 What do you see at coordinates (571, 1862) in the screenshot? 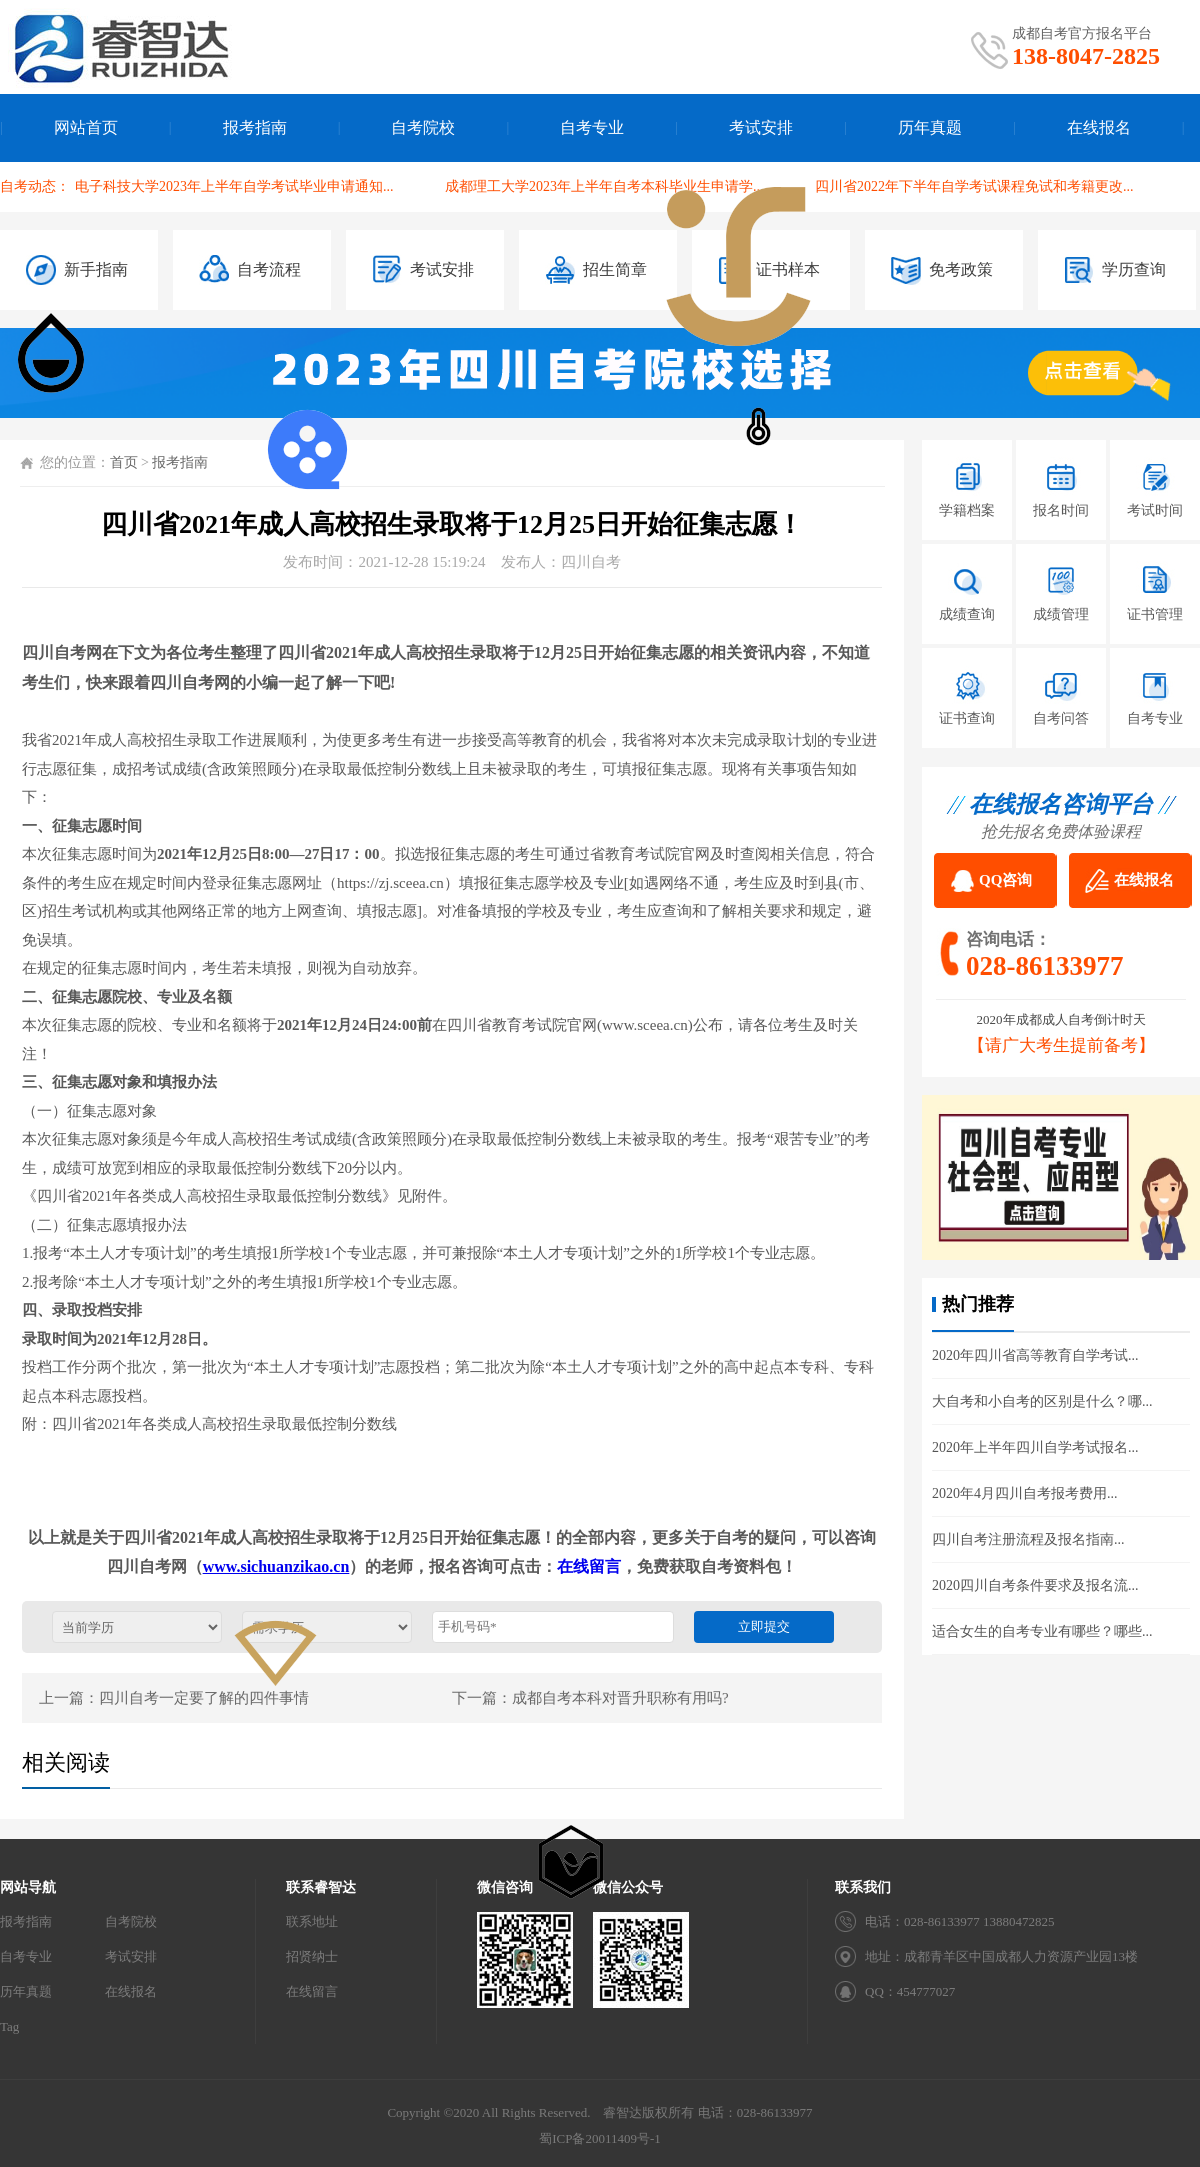
I see `chart.js library logo` at bounding box center [571, 1862].